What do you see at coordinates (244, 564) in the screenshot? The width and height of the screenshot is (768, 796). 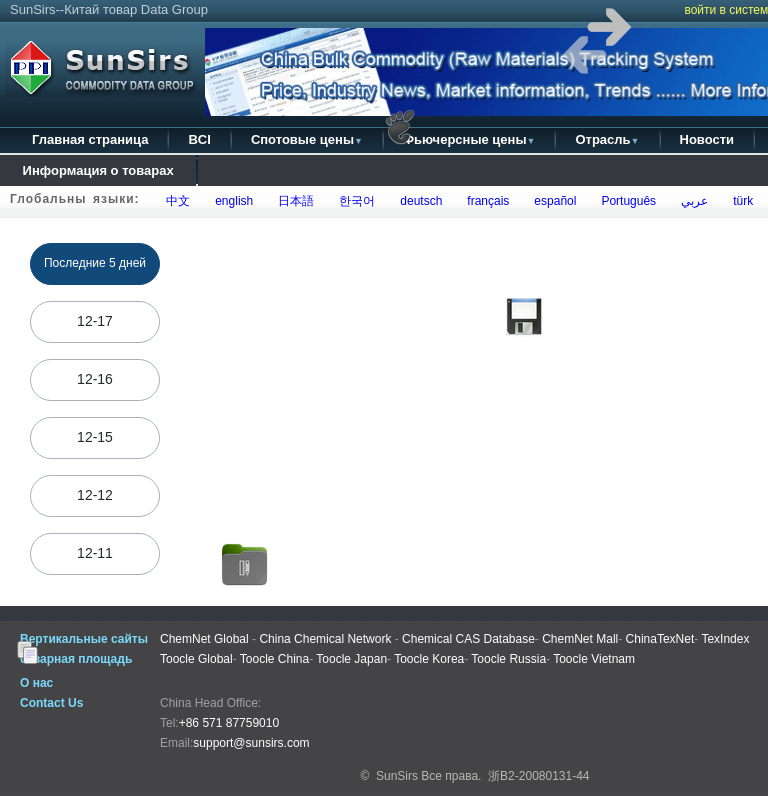 I see `access your templates folder` at bounding box center [244, 564].